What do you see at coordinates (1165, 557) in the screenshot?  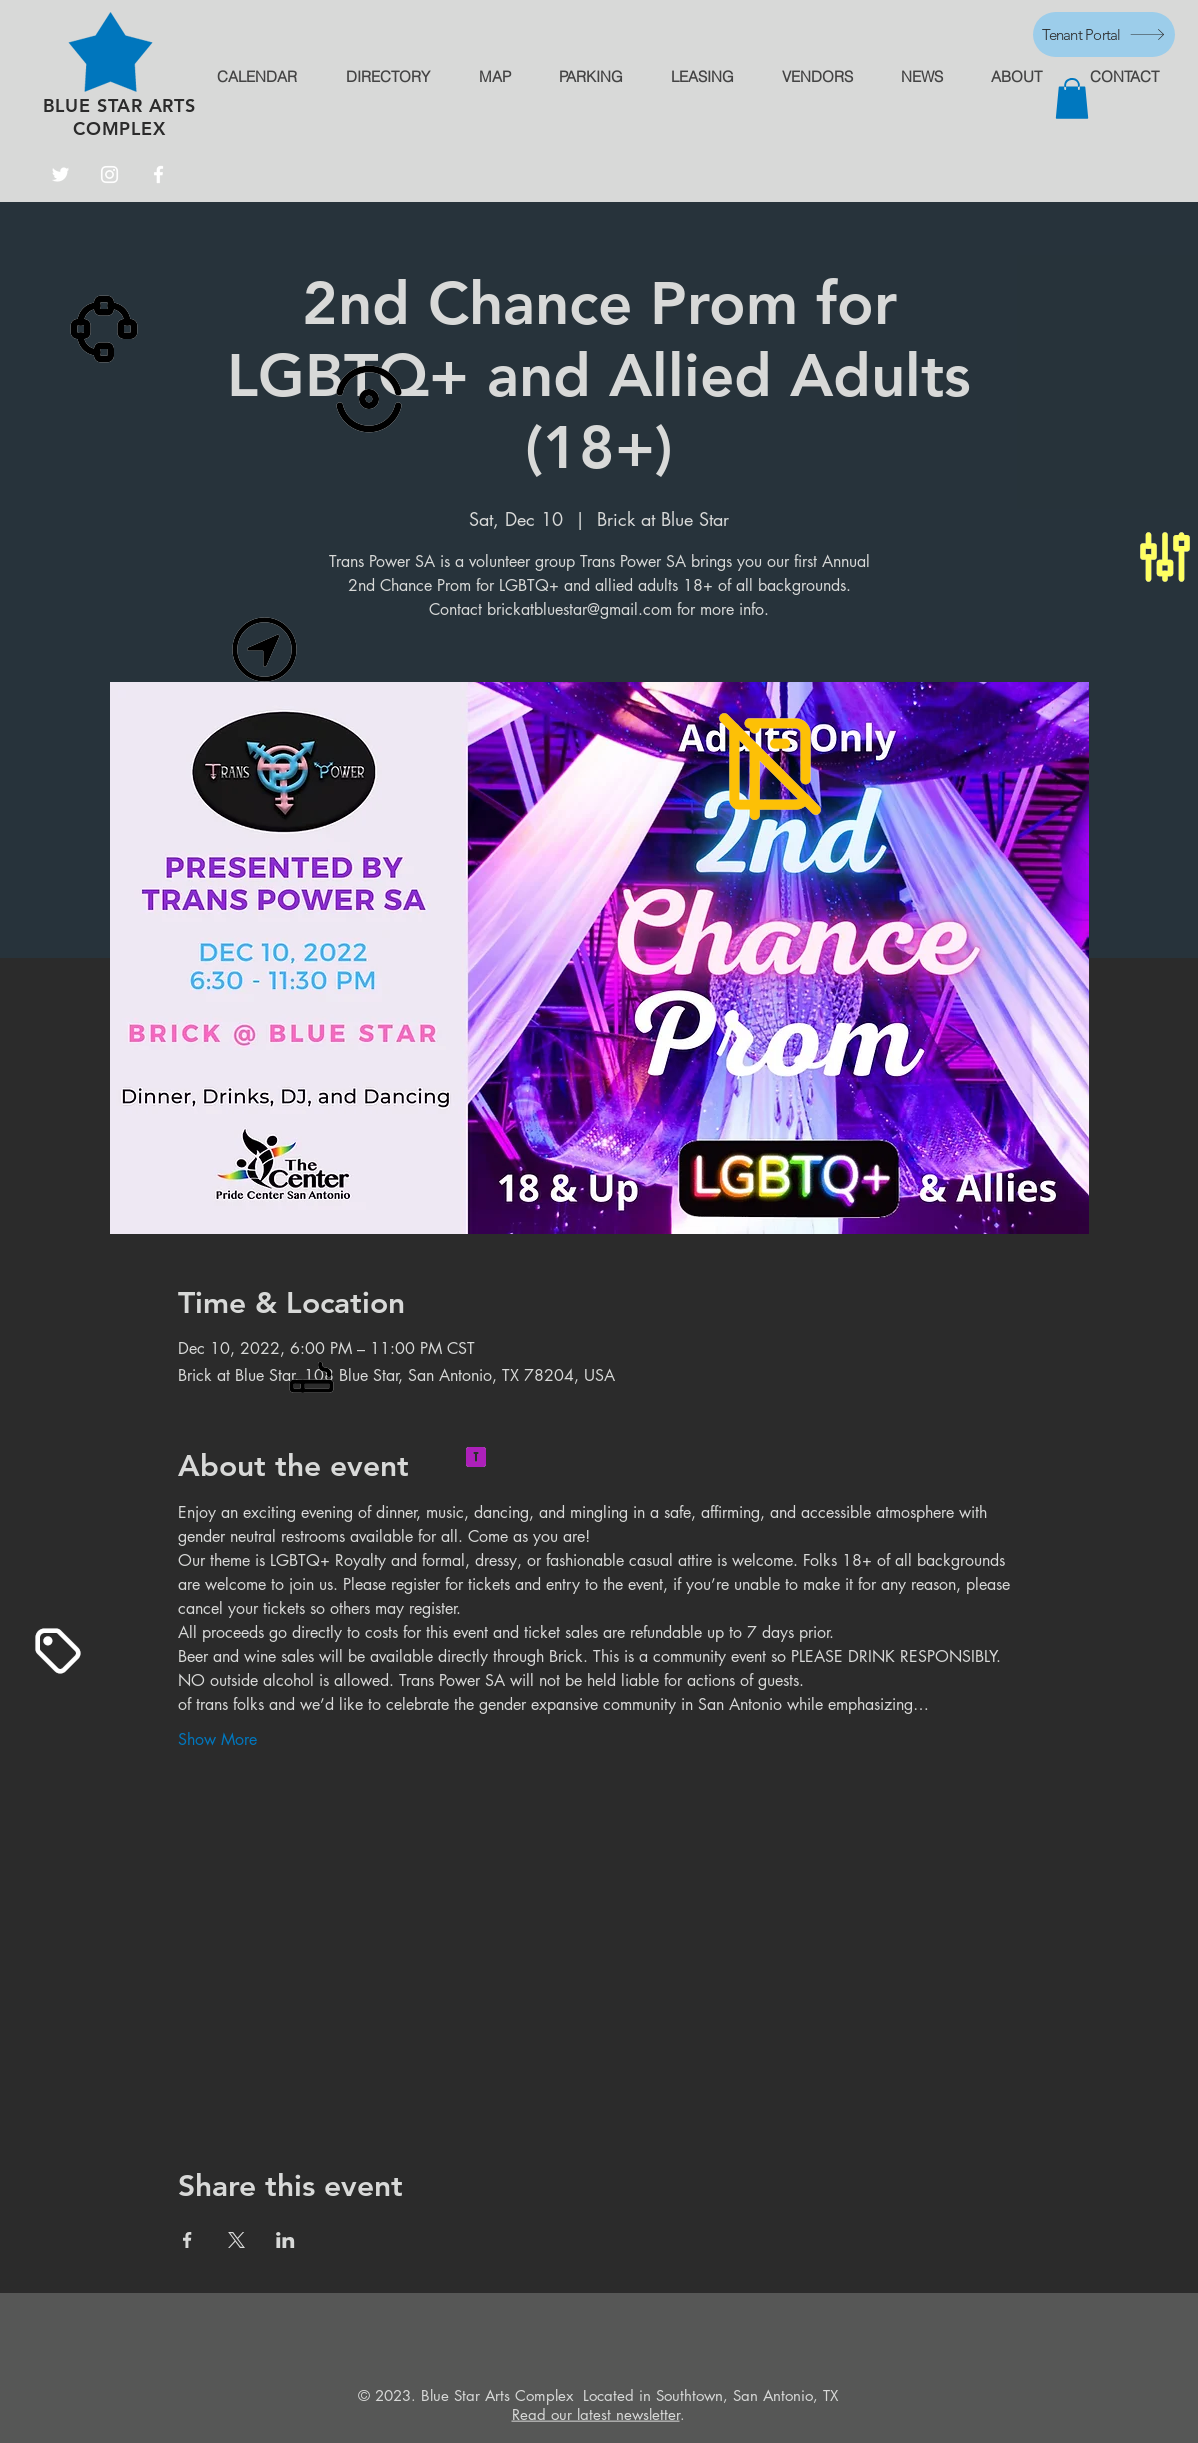 I see `adjust settings or preferences` at bounding box center [1165, 557].